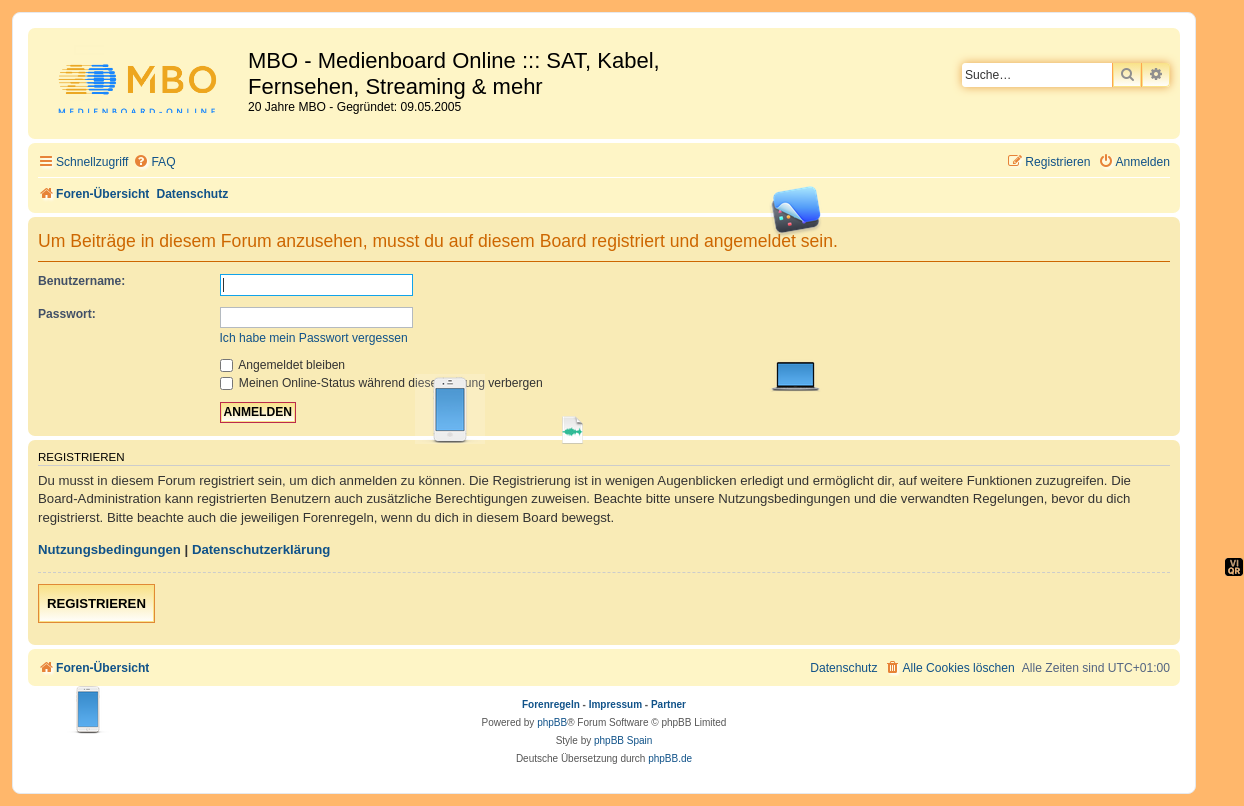 This screenshot has height=806, width=1244. I want to click on switch to Vietnamese VIQR input method, so click(1234, 567).